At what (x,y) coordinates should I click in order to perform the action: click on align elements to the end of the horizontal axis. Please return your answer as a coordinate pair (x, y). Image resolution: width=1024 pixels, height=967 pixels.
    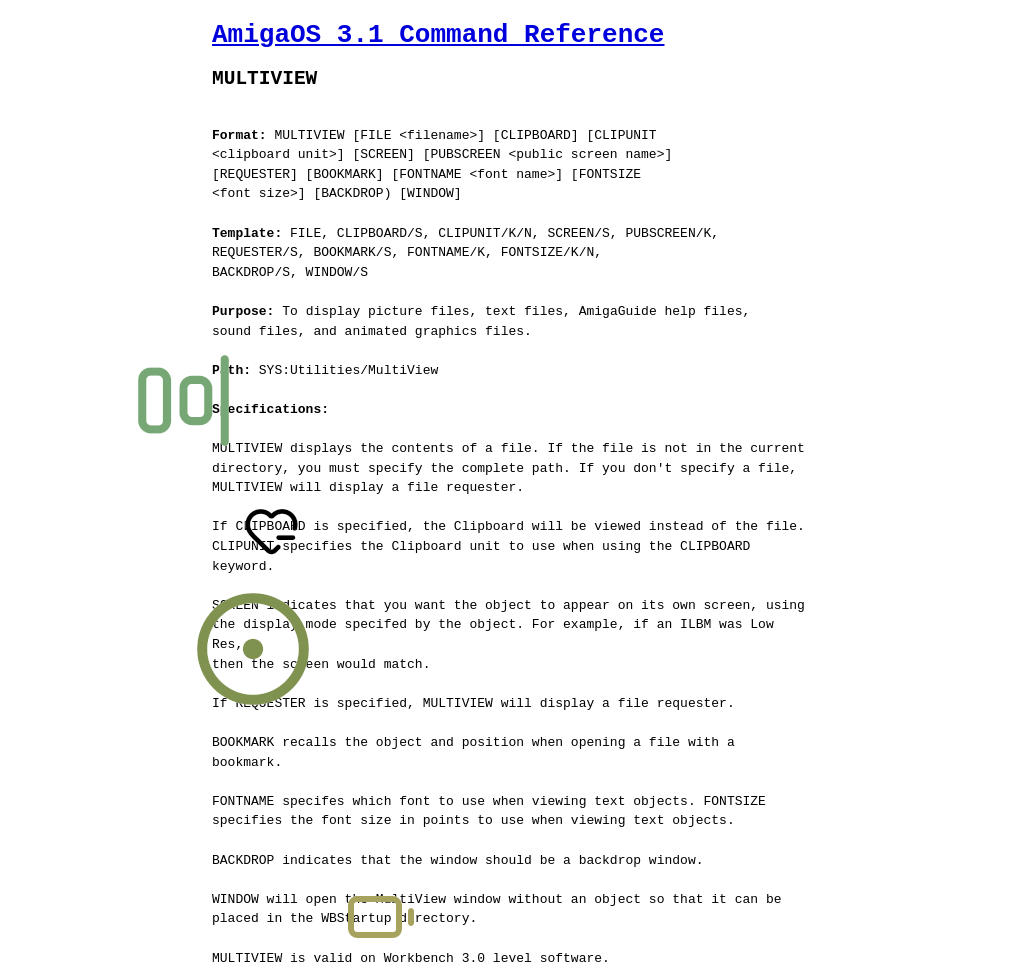
    Looking at the image, I should click on (183, 400).